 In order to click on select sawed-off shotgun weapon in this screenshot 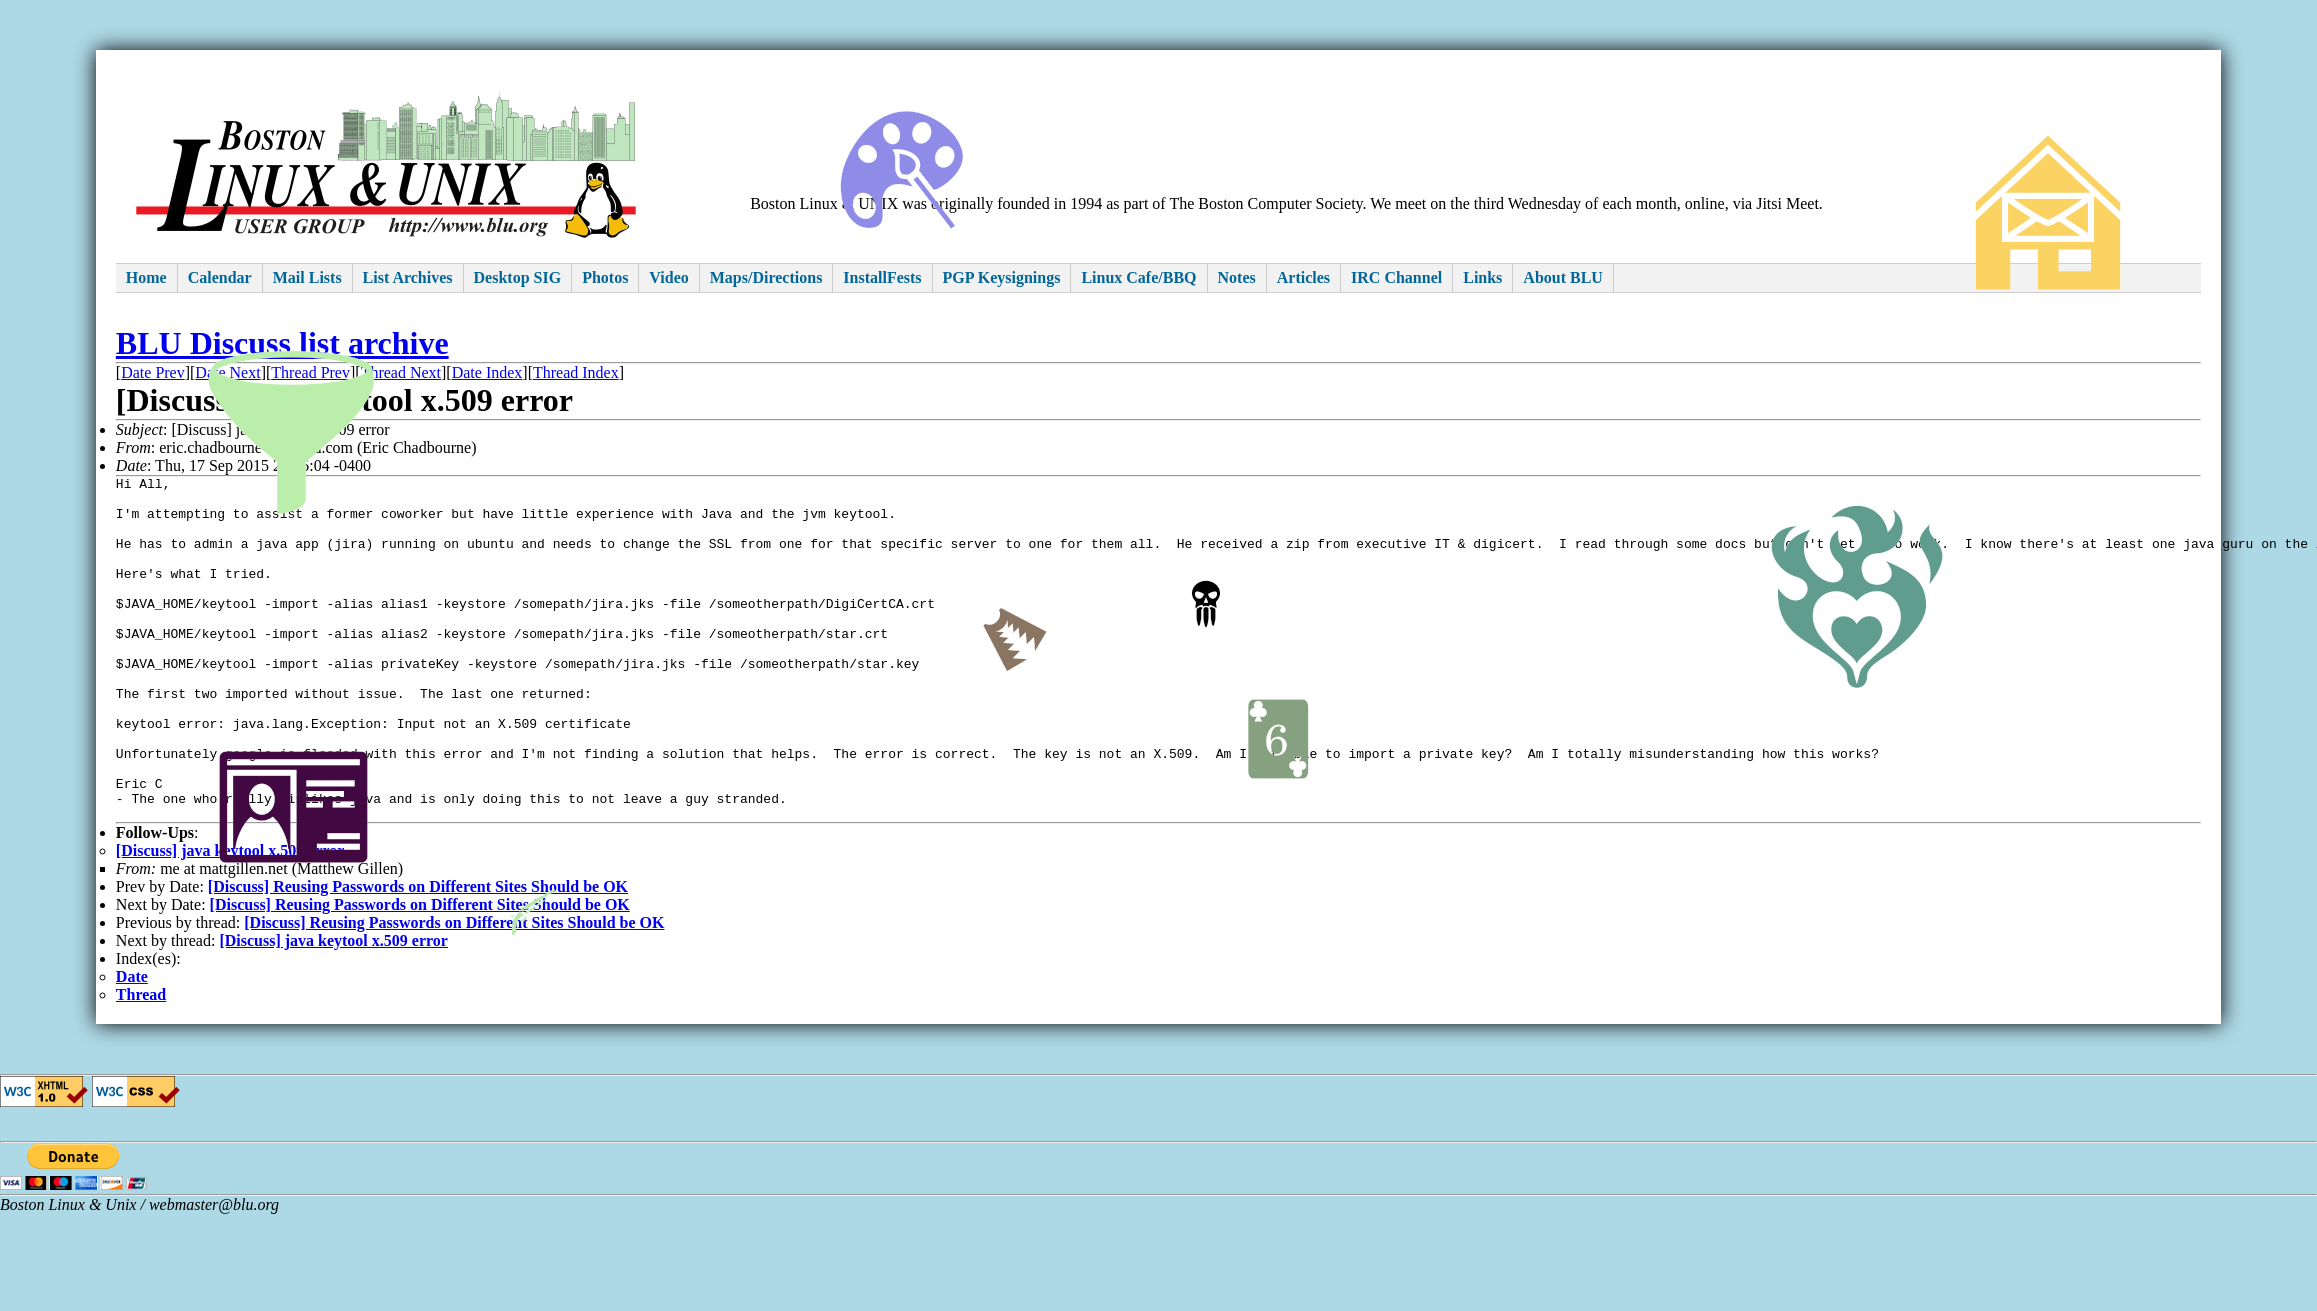, I will do `click(533, 912)`.